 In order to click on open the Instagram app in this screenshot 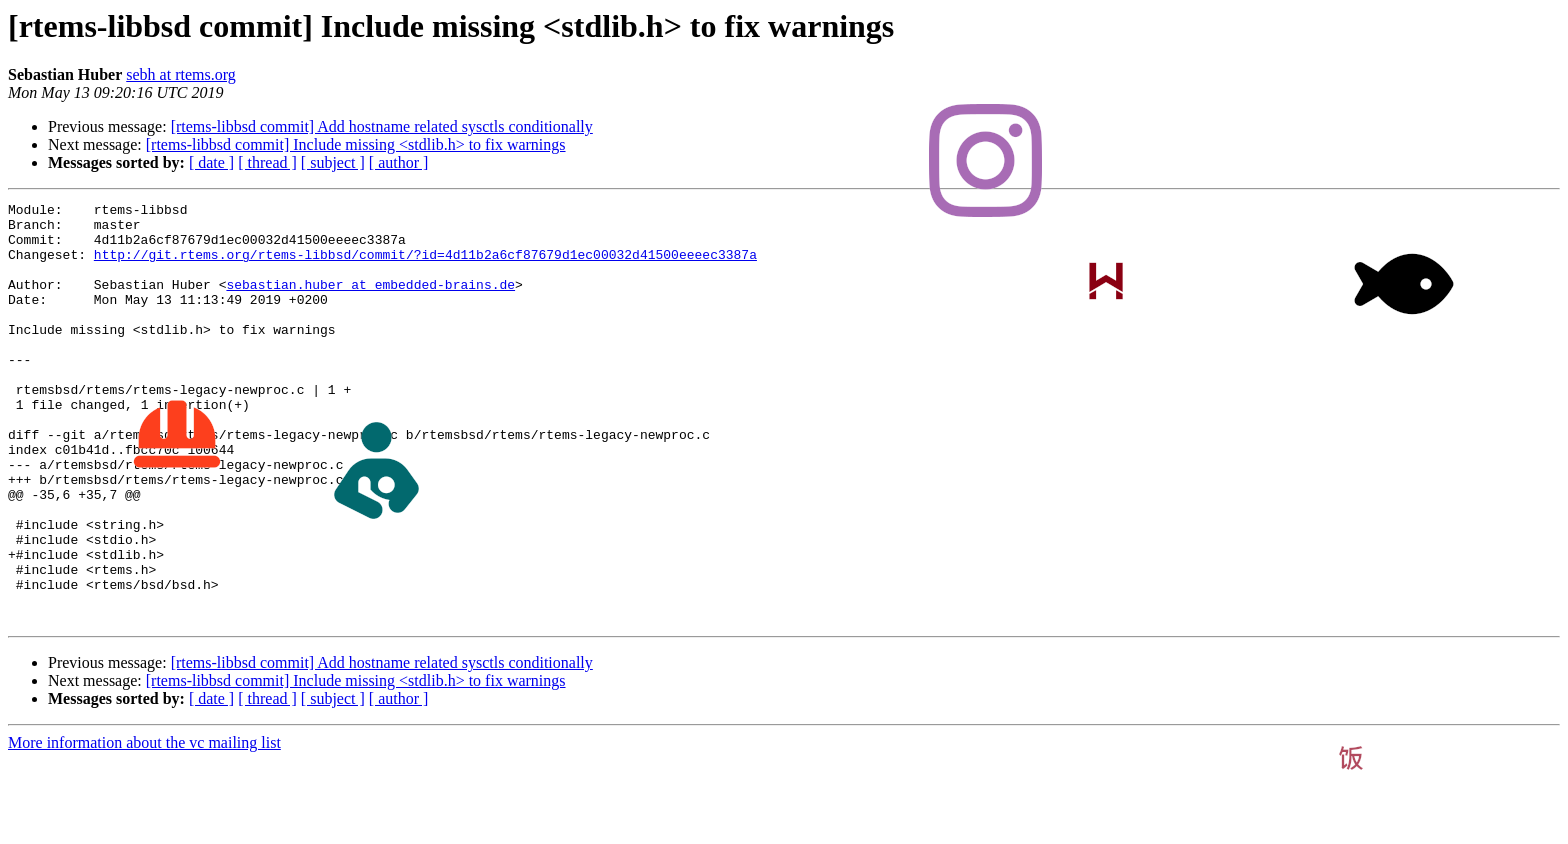, I will do `click(985, 160)`.